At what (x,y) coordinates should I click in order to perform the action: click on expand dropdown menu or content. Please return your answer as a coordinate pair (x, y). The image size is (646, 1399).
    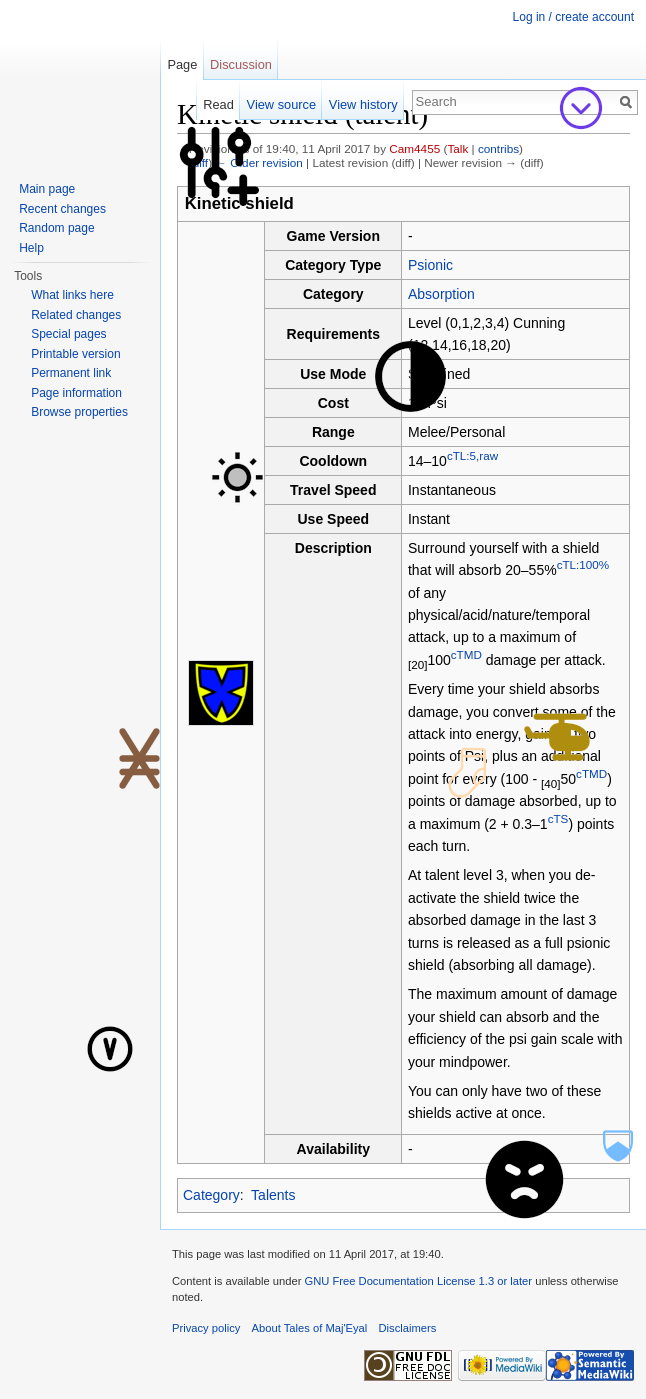
    Looking at the image, I should click on (581, 108).